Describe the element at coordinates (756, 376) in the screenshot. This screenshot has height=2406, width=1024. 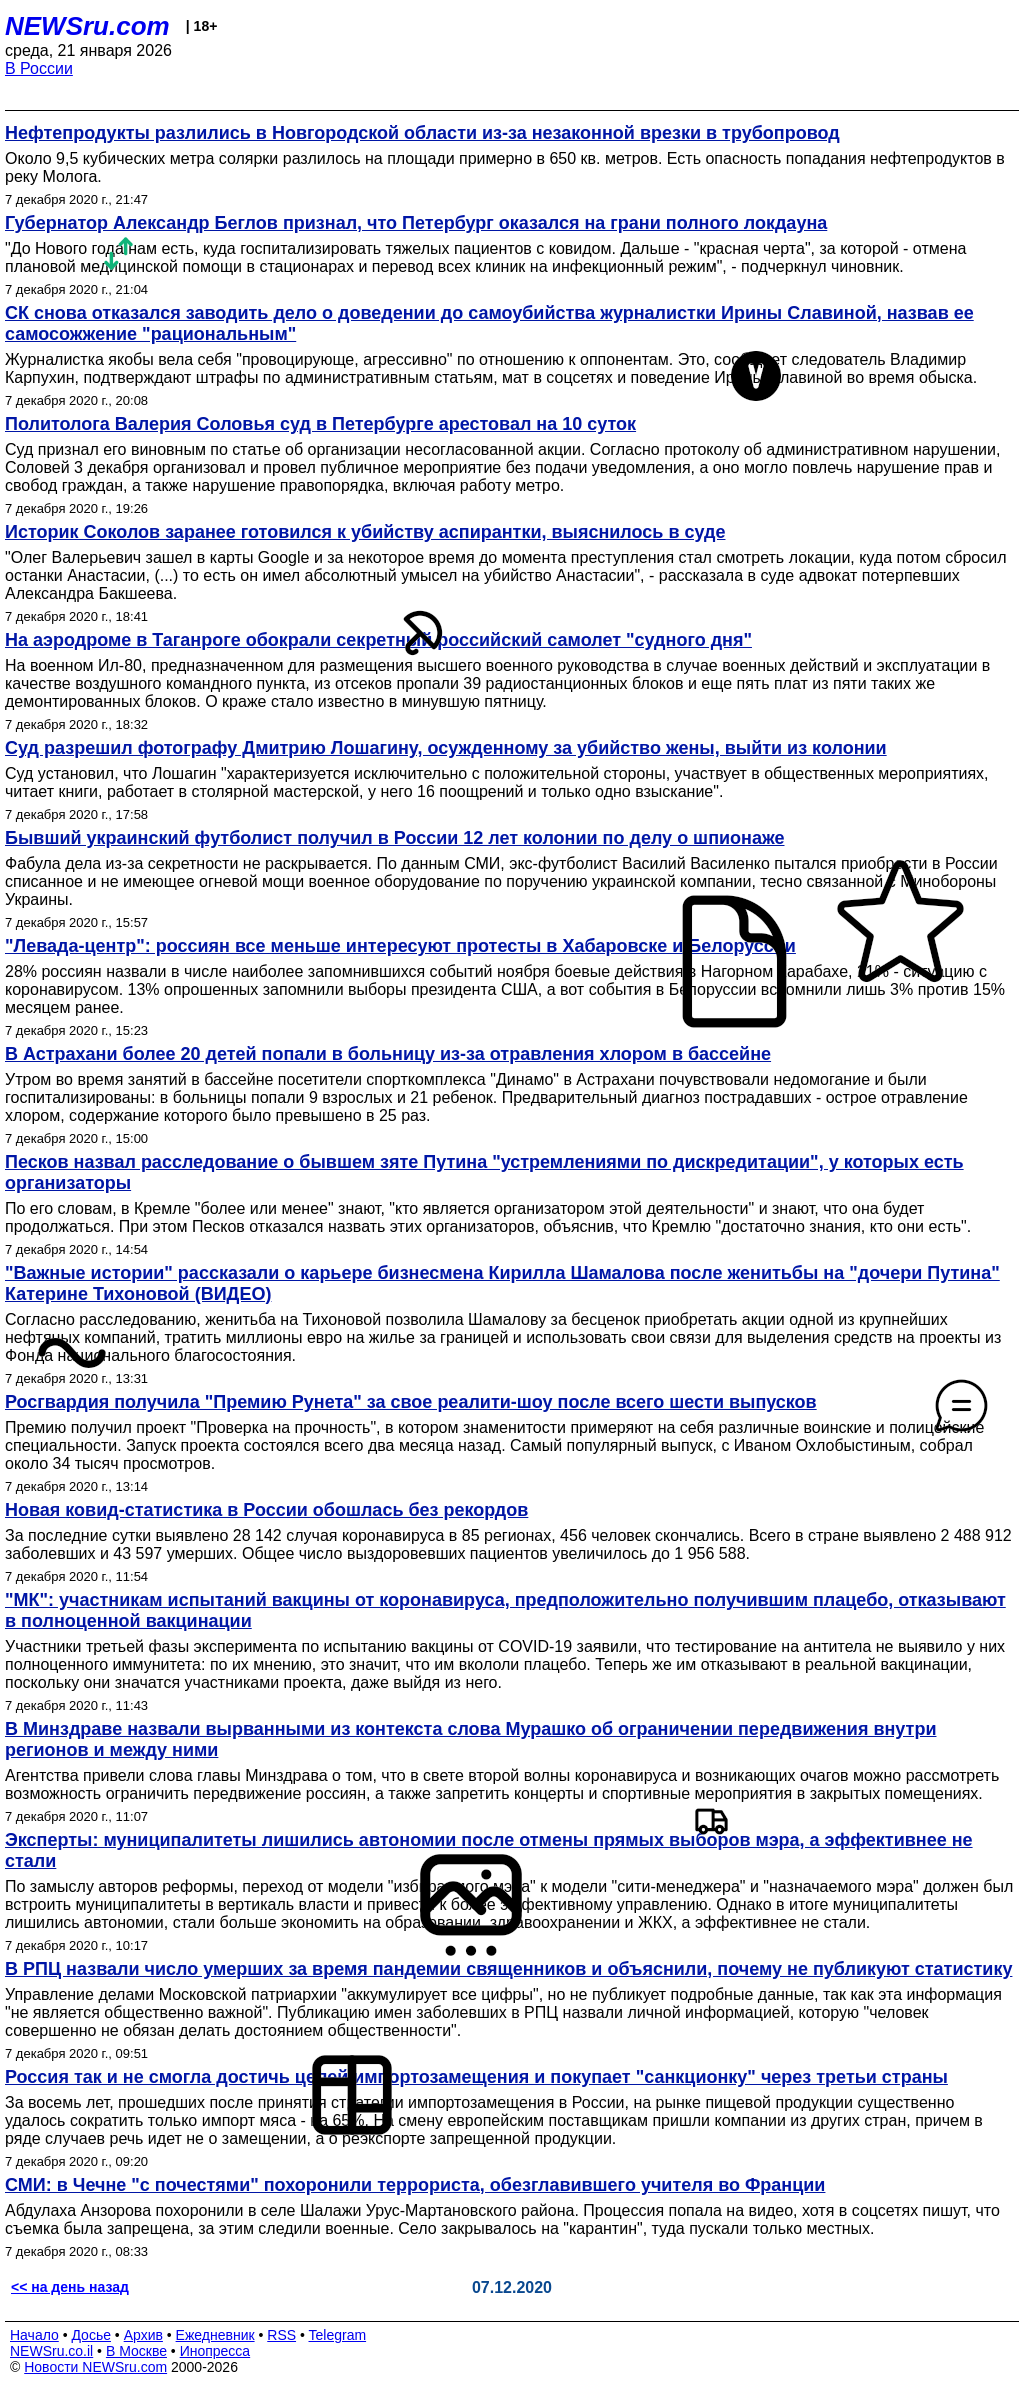
I see `indicates a verified status or badge` at that location.